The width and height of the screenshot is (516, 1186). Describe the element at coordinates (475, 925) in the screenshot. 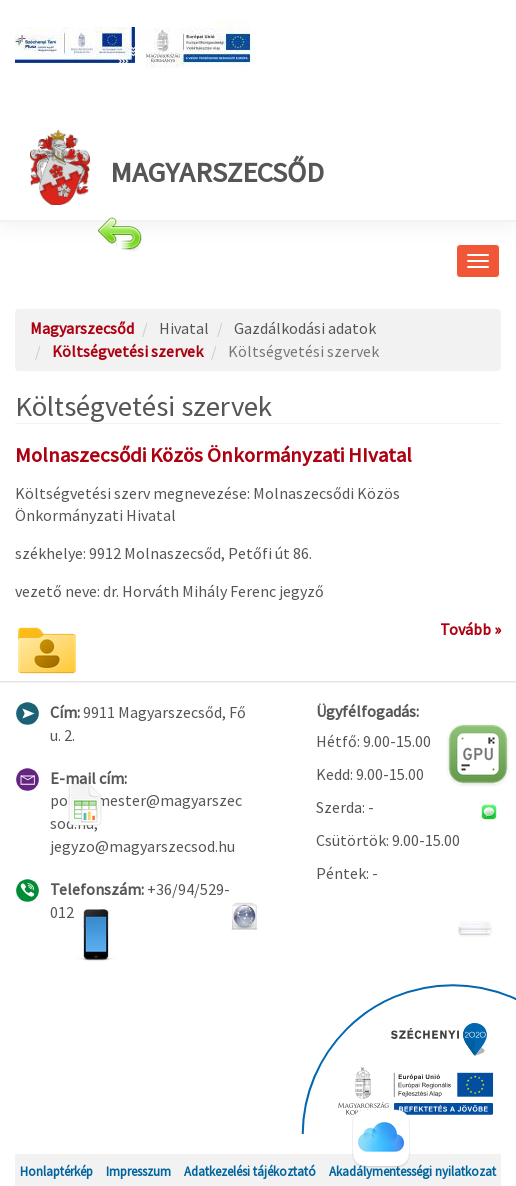

I see `access airport extreme router settings` at that location.